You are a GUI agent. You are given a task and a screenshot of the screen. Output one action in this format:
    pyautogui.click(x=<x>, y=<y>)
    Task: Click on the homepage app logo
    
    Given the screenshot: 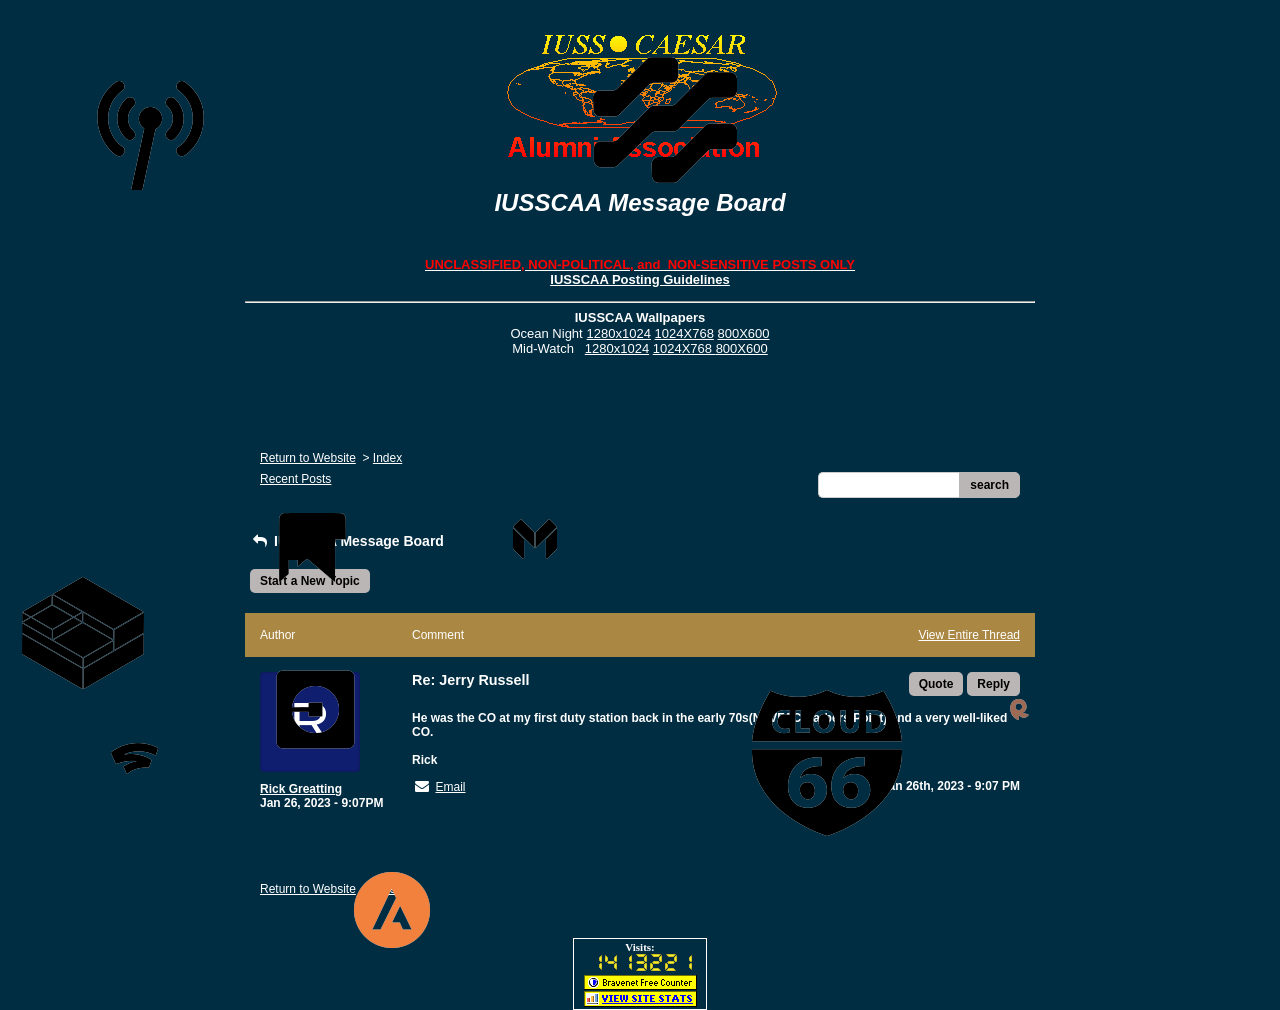 What is the action you would take?
    pyautogui.click(x=312, y=547)
    